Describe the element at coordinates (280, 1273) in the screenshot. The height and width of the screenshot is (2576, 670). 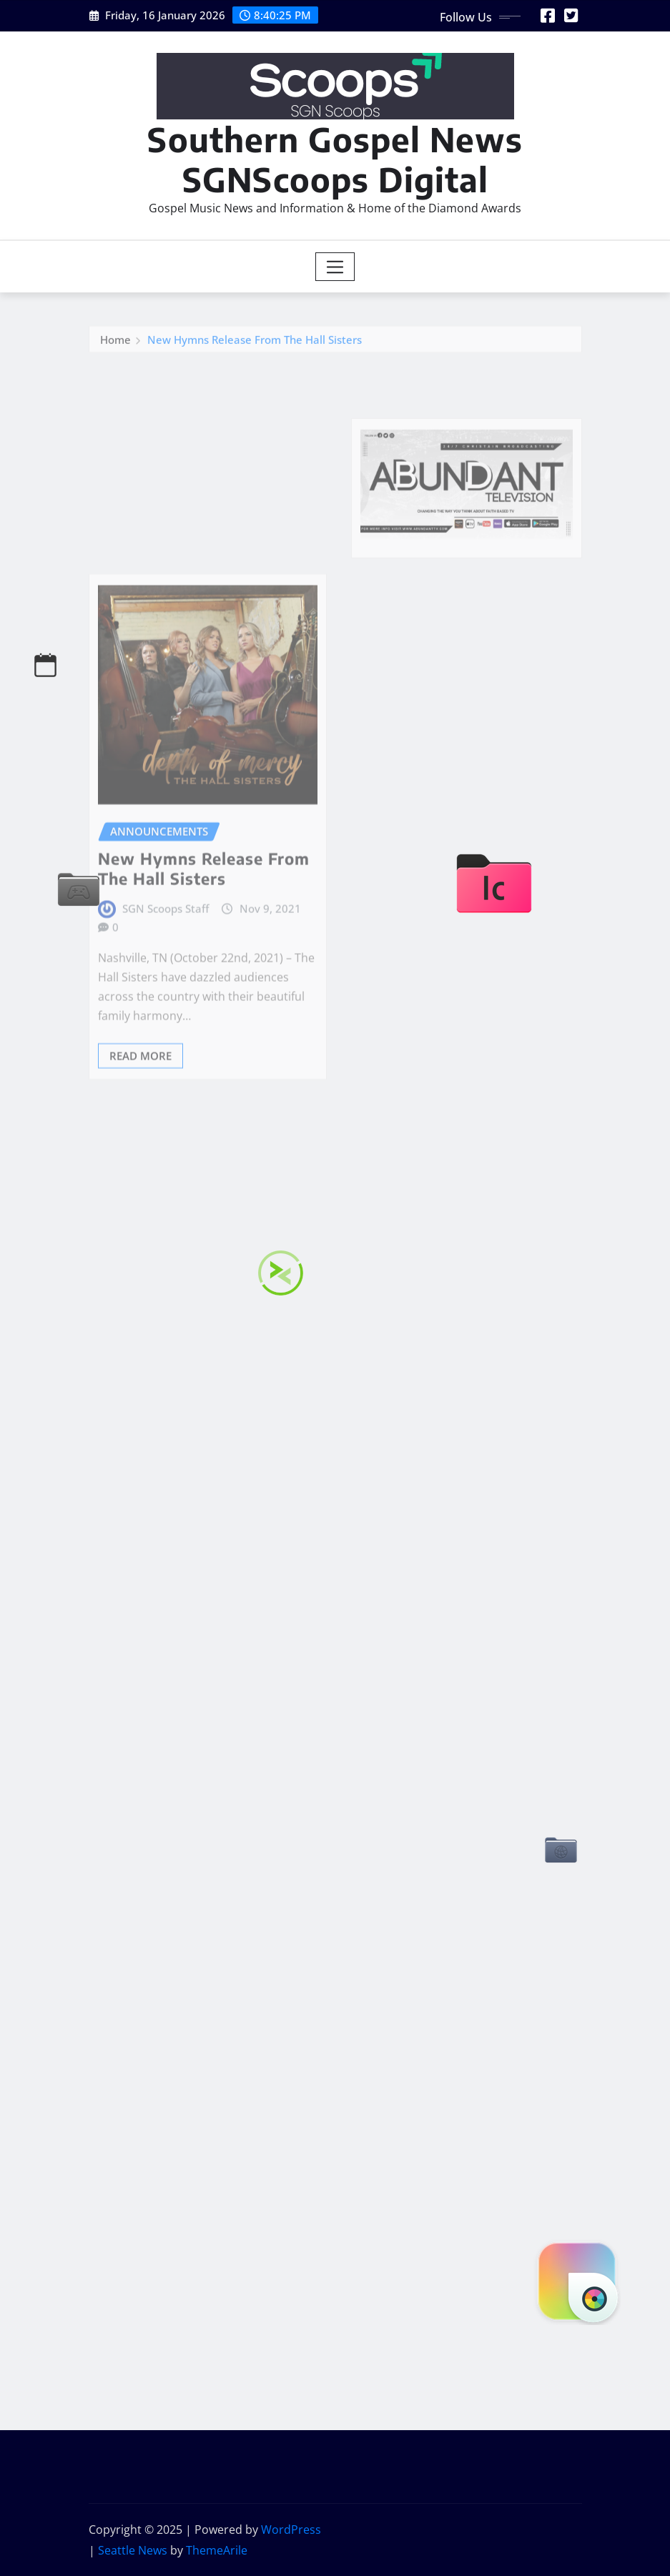
I see `open remmina remote desktop client` at that location.